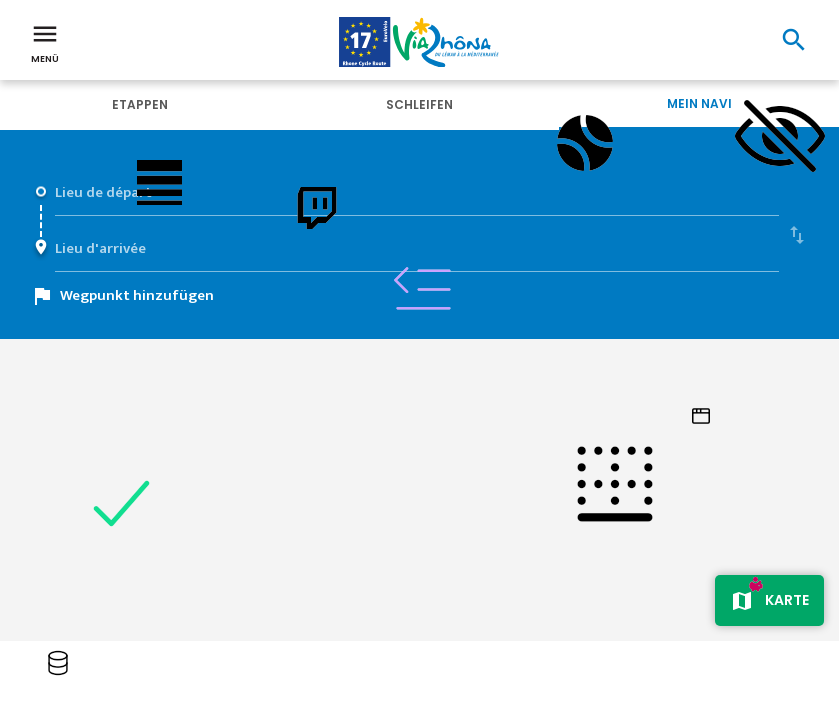 The width and height of the screenshot is (839, 720). I want to click on decrease text indentation, so click(423, 289).